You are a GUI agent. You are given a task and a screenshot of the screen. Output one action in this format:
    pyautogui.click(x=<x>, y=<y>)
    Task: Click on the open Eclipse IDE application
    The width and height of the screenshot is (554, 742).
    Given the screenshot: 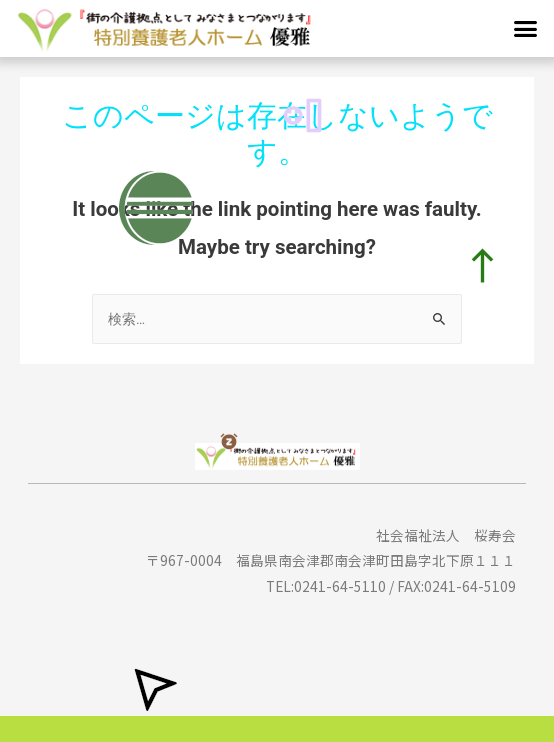 What is the action you would take?
    pyautogui.click(x=156, y=208)
    